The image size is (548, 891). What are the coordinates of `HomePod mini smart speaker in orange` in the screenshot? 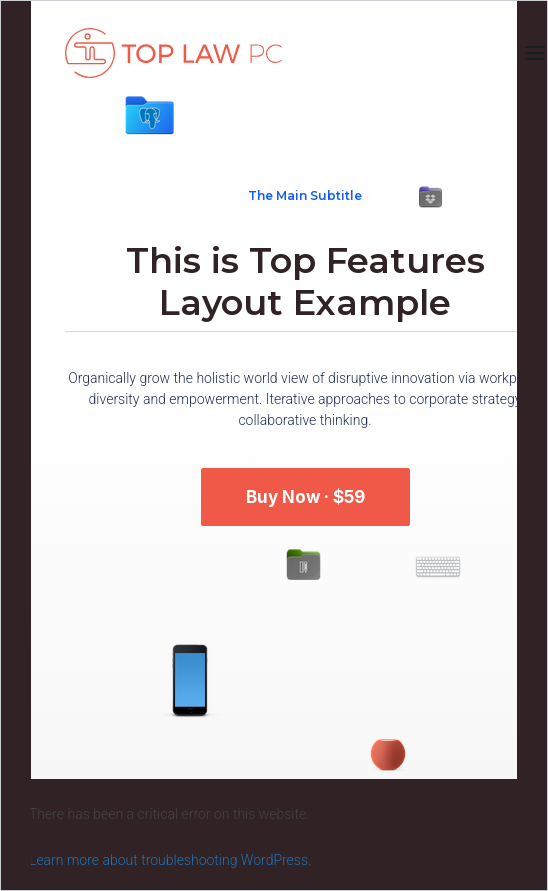 It's located at (388, 758).